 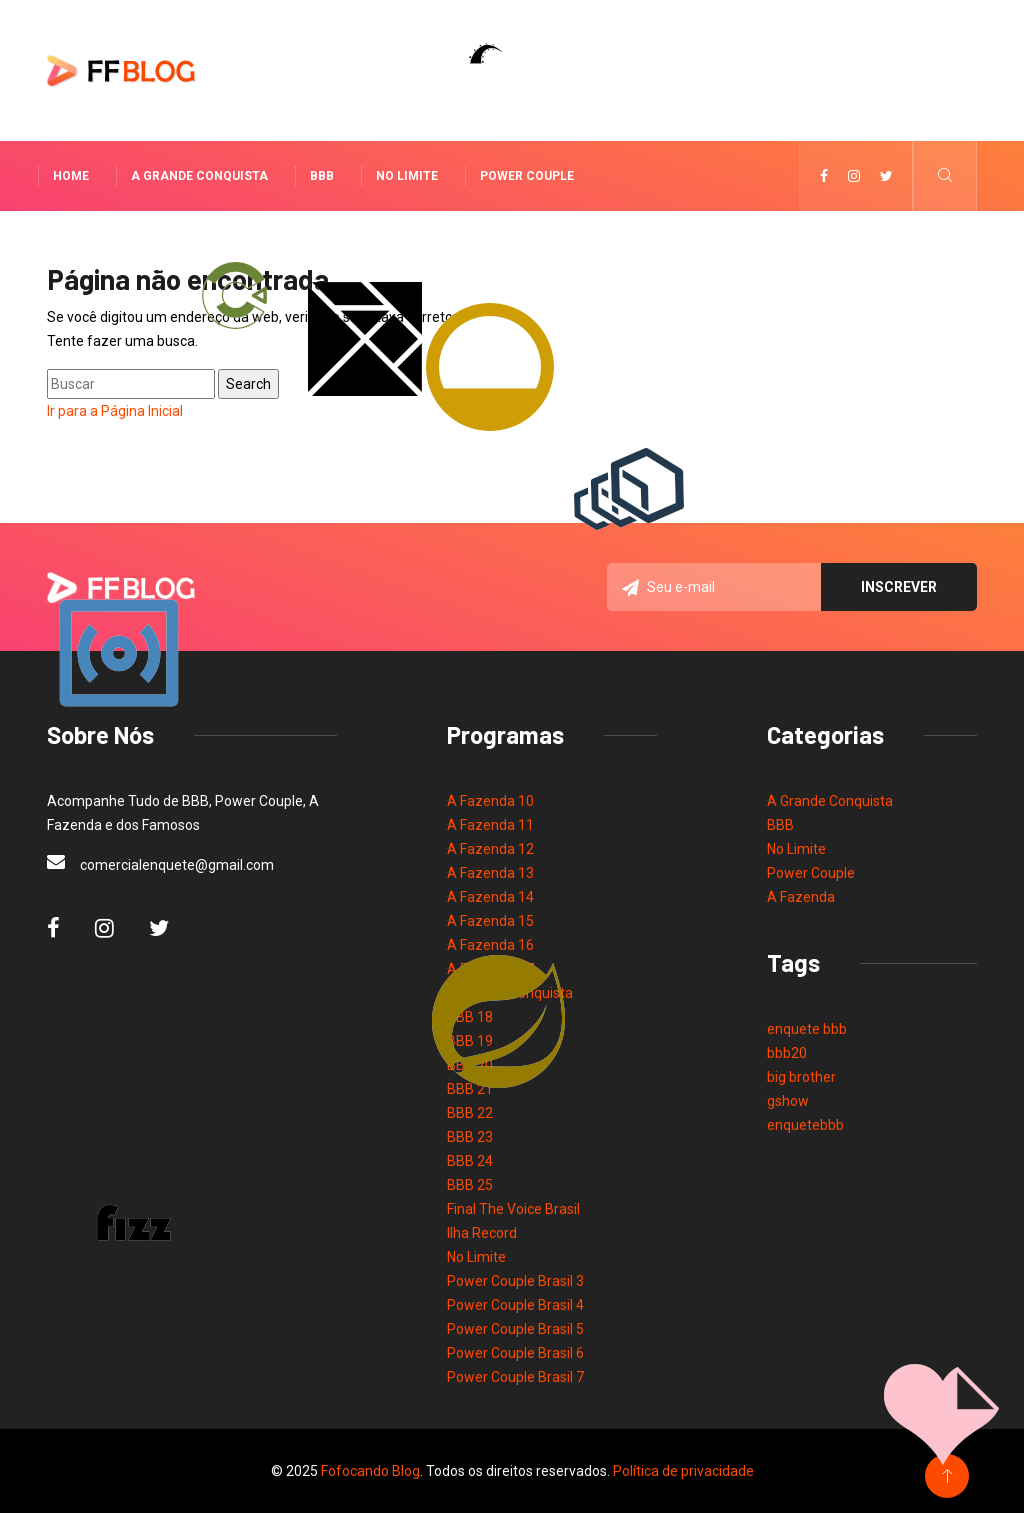 I want to click on open ilovepdf website or app, so click(x=941, y=1414).